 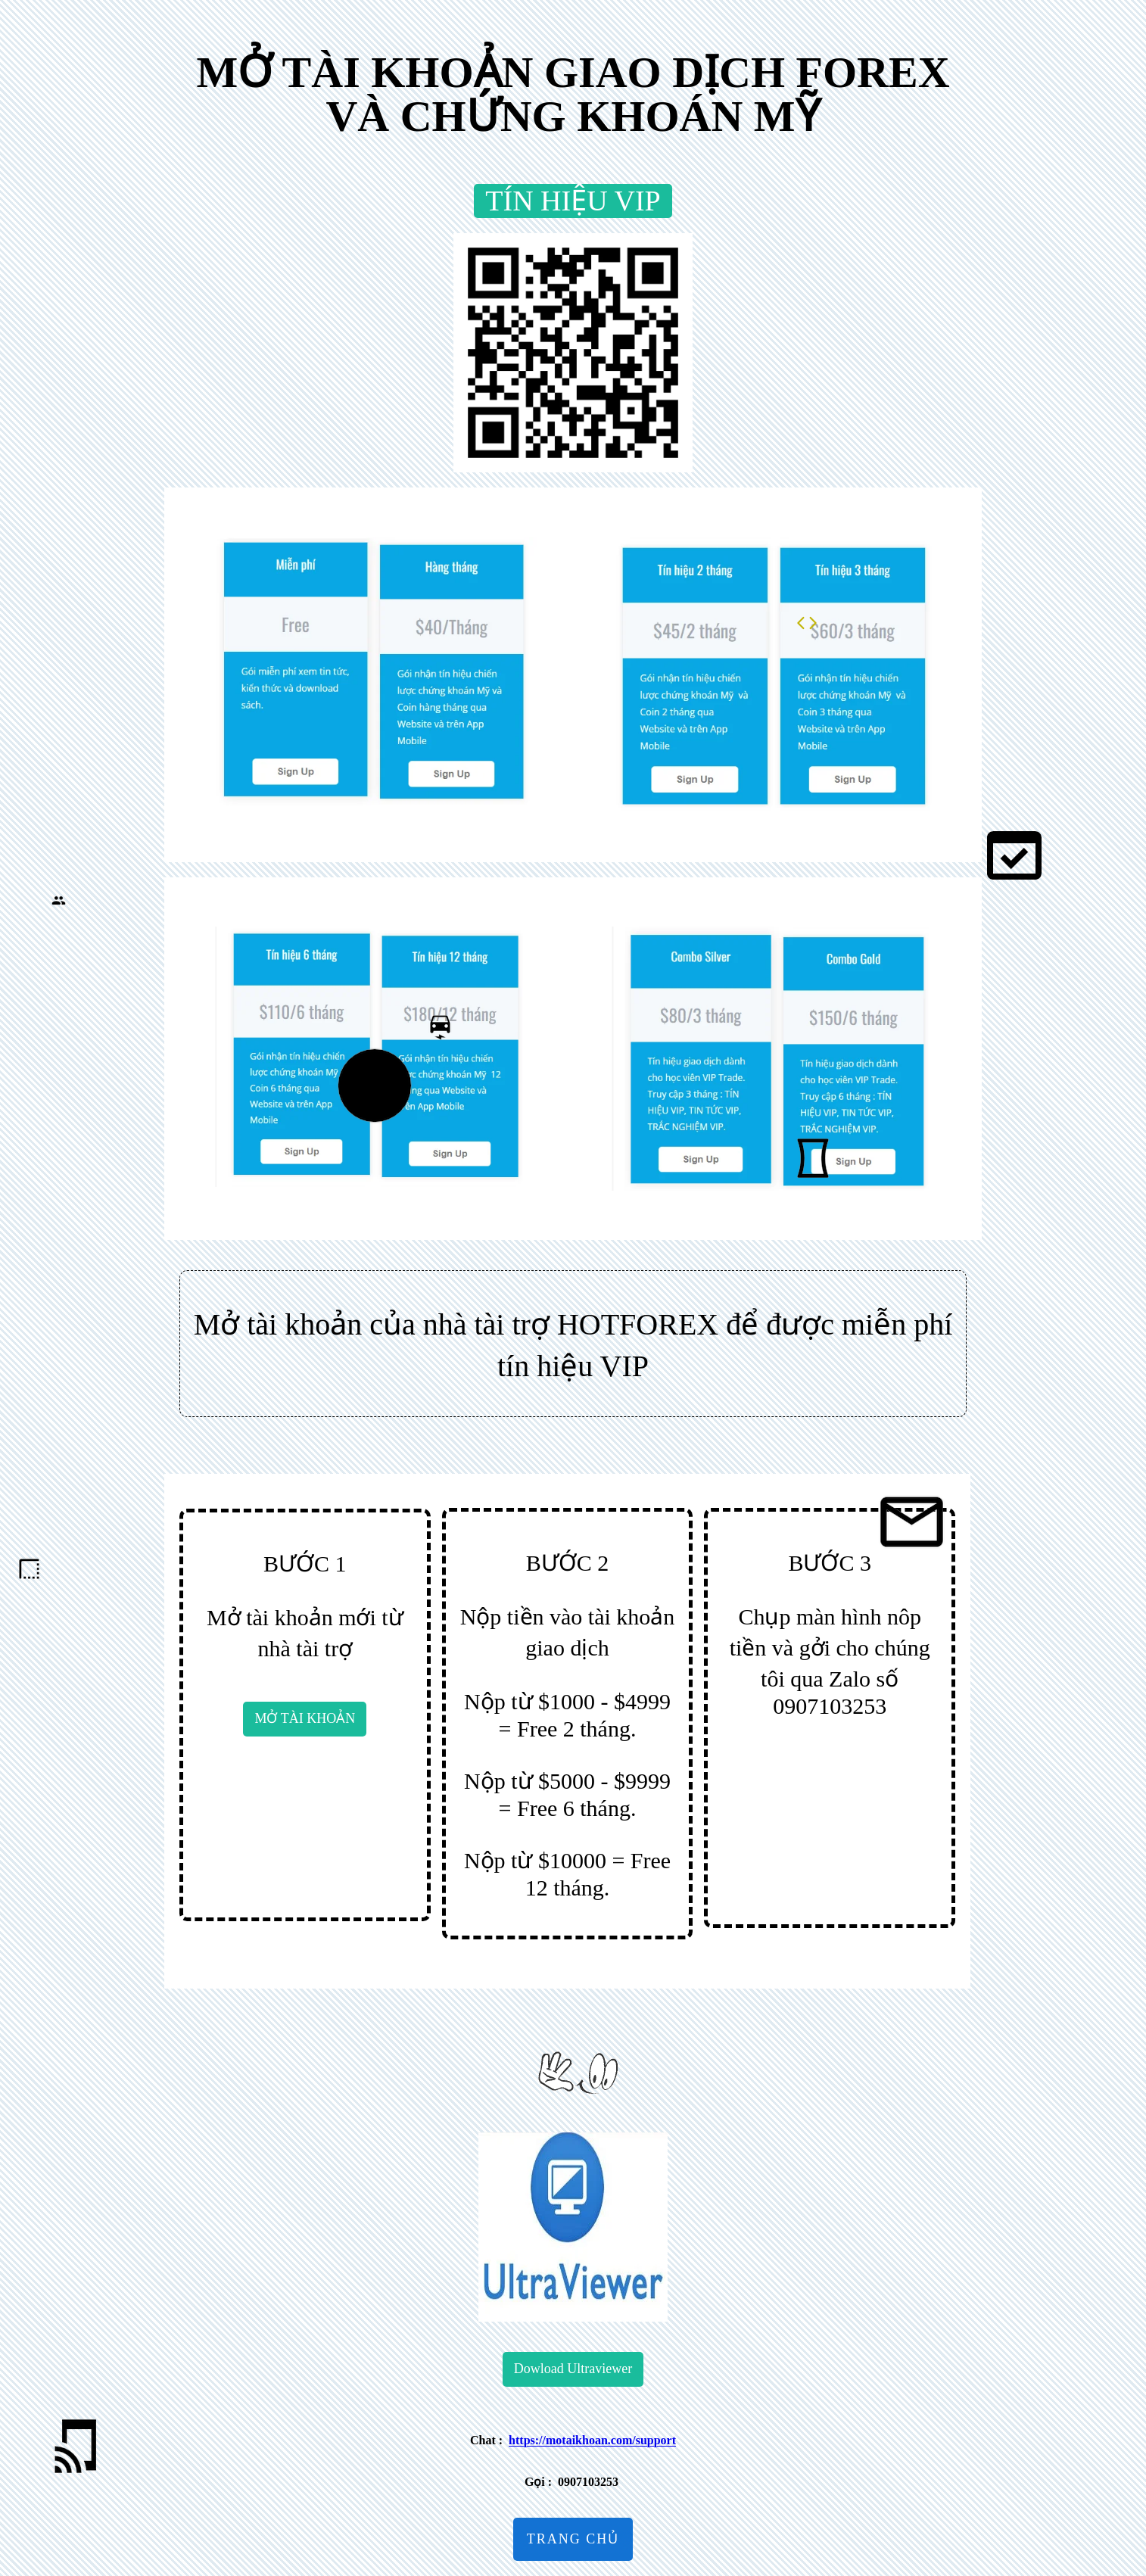 I want to click on switch to vertical panorama mode, so click(x=813, y=1158).